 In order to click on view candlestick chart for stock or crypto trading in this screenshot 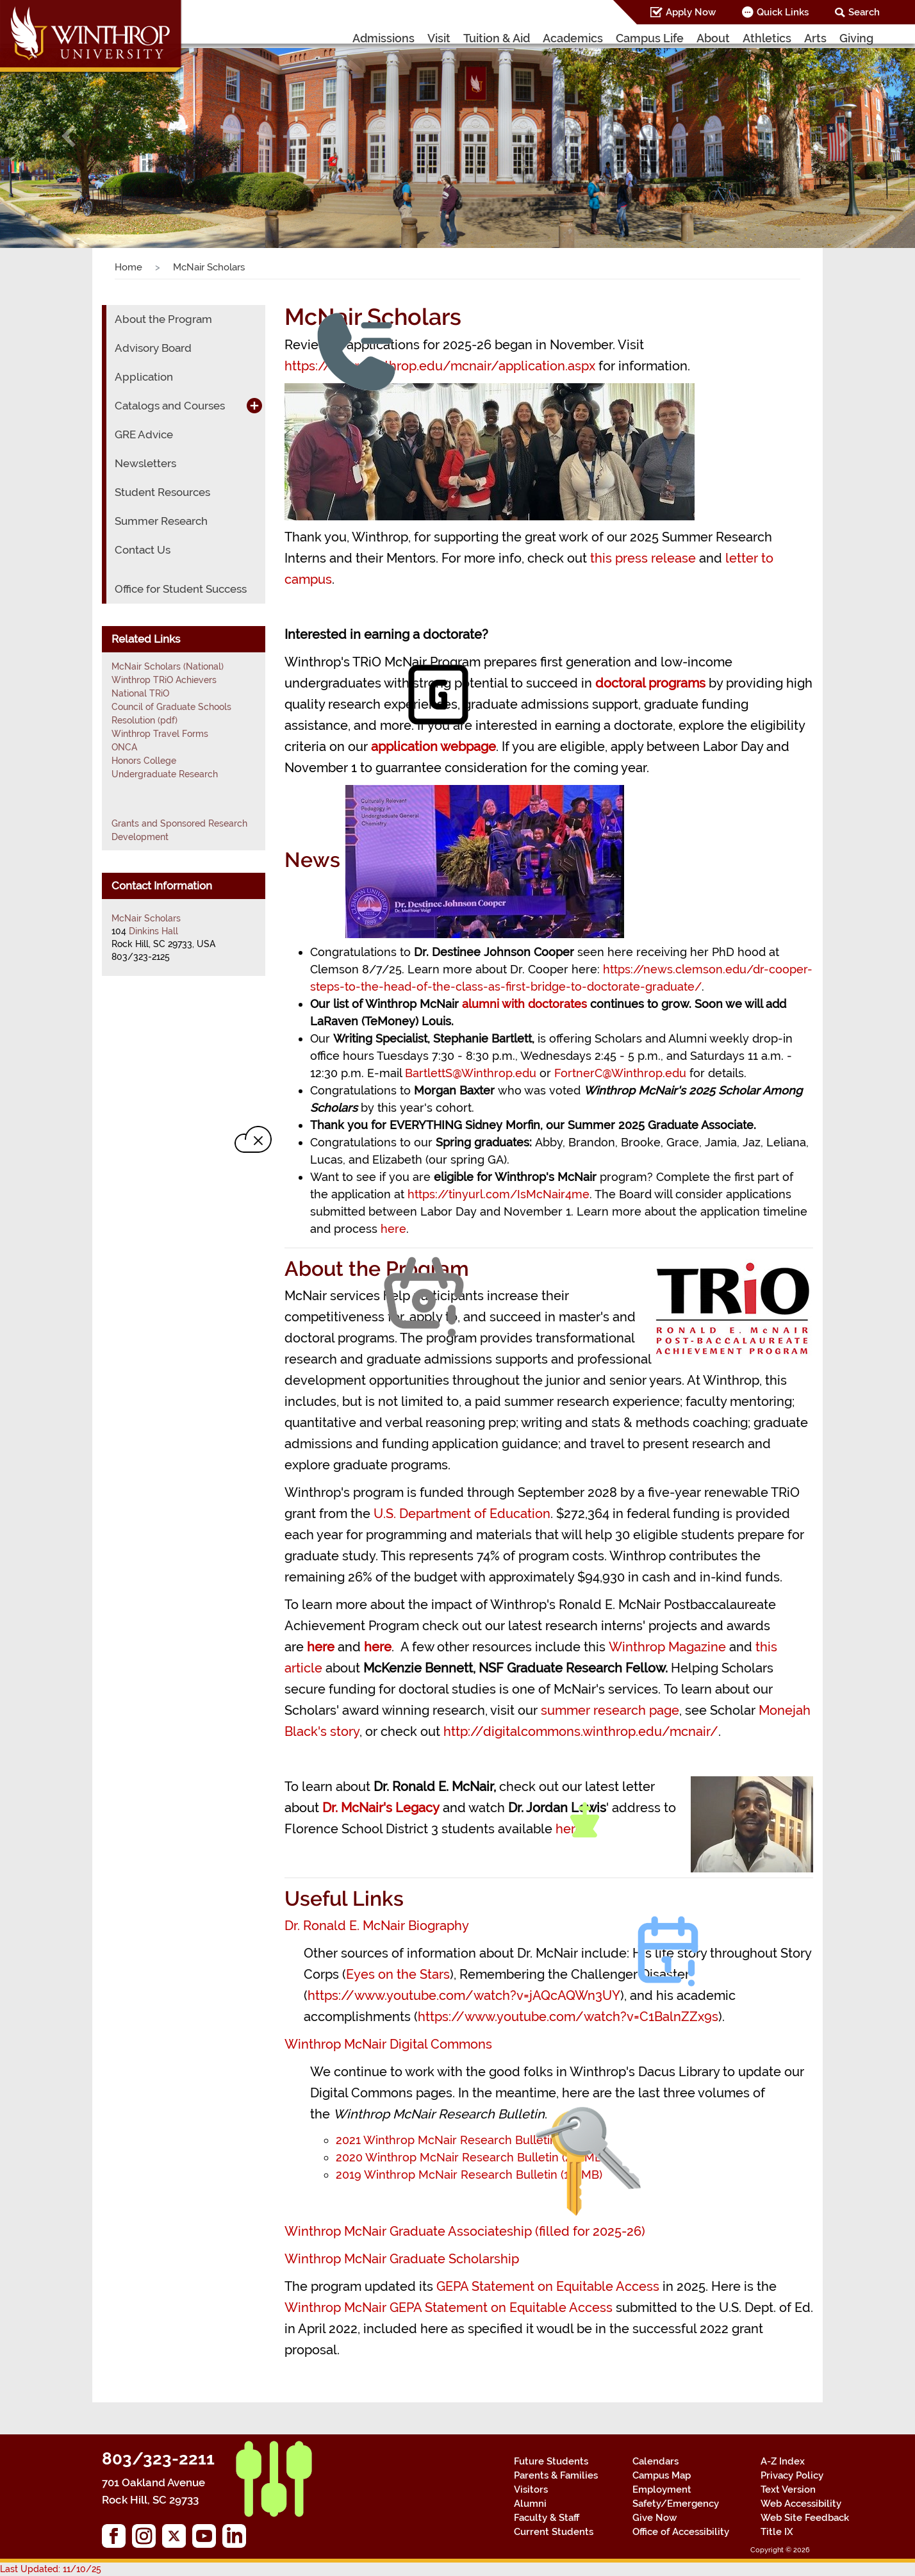, I will do `click(274, 2479)`.